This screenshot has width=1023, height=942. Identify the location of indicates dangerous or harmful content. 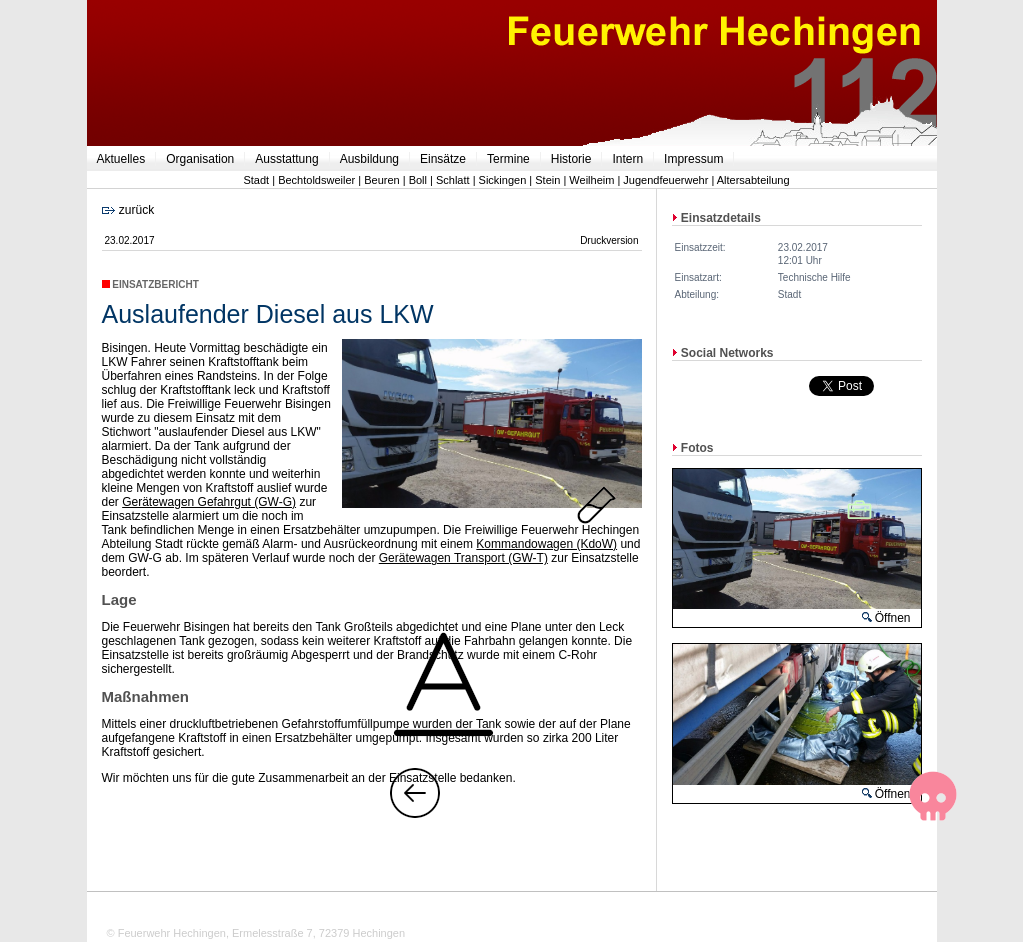
(933, 797).